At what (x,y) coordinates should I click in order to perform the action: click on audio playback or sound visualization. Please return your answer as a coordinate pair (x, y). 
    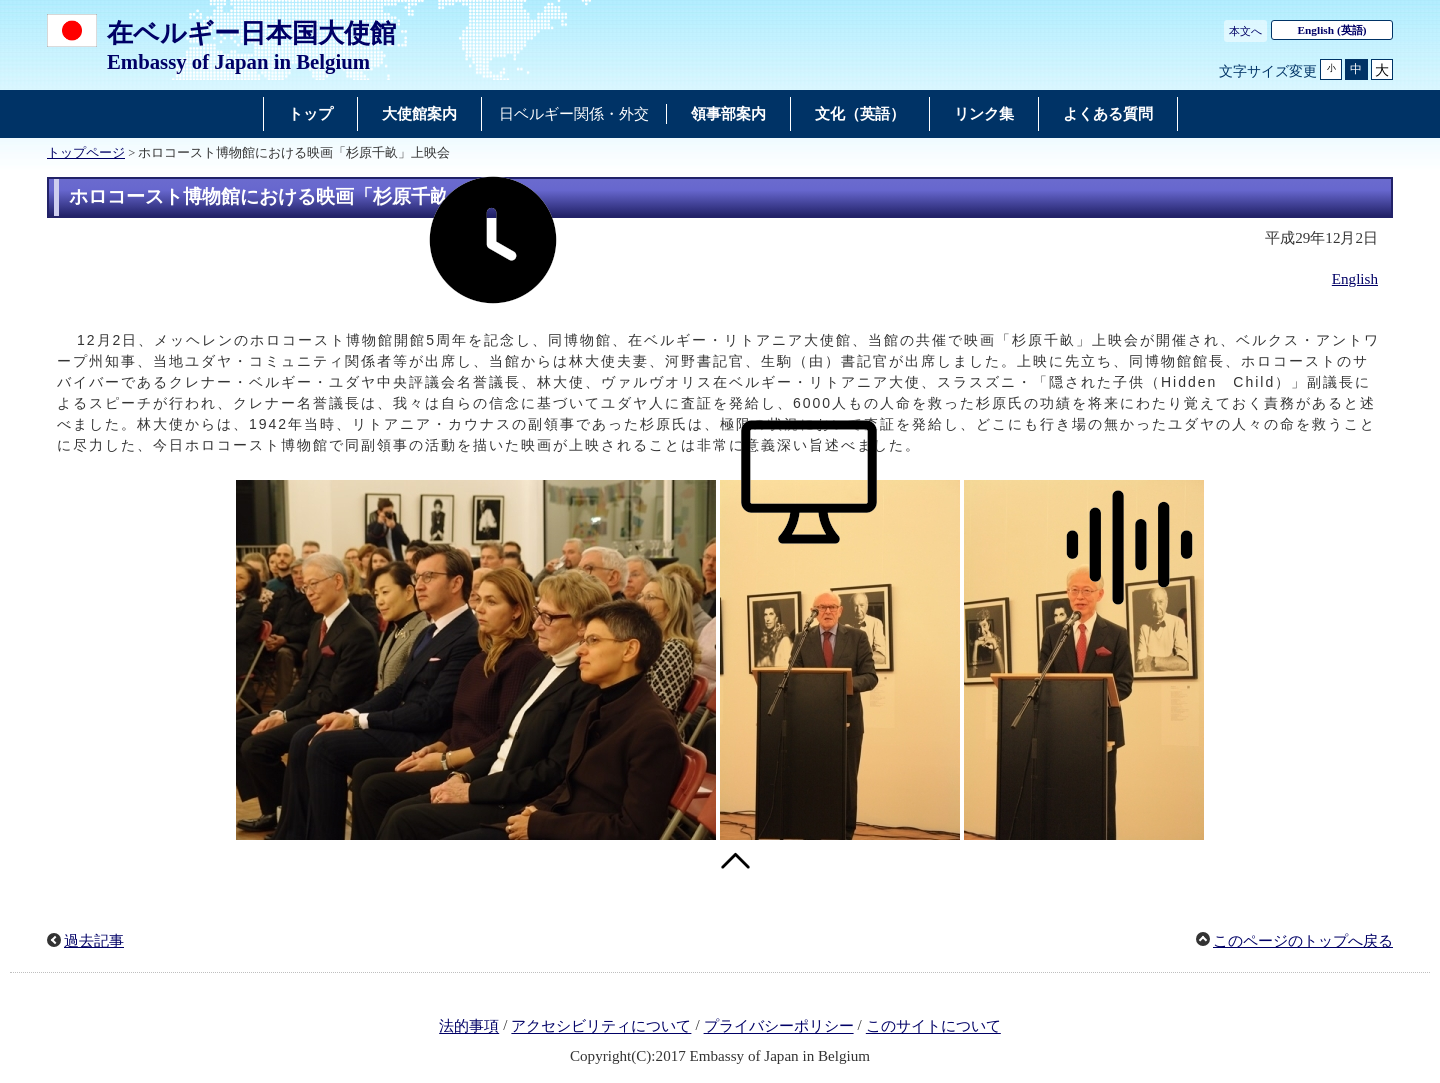
    Looking at the image, I should click on (1129, 547).